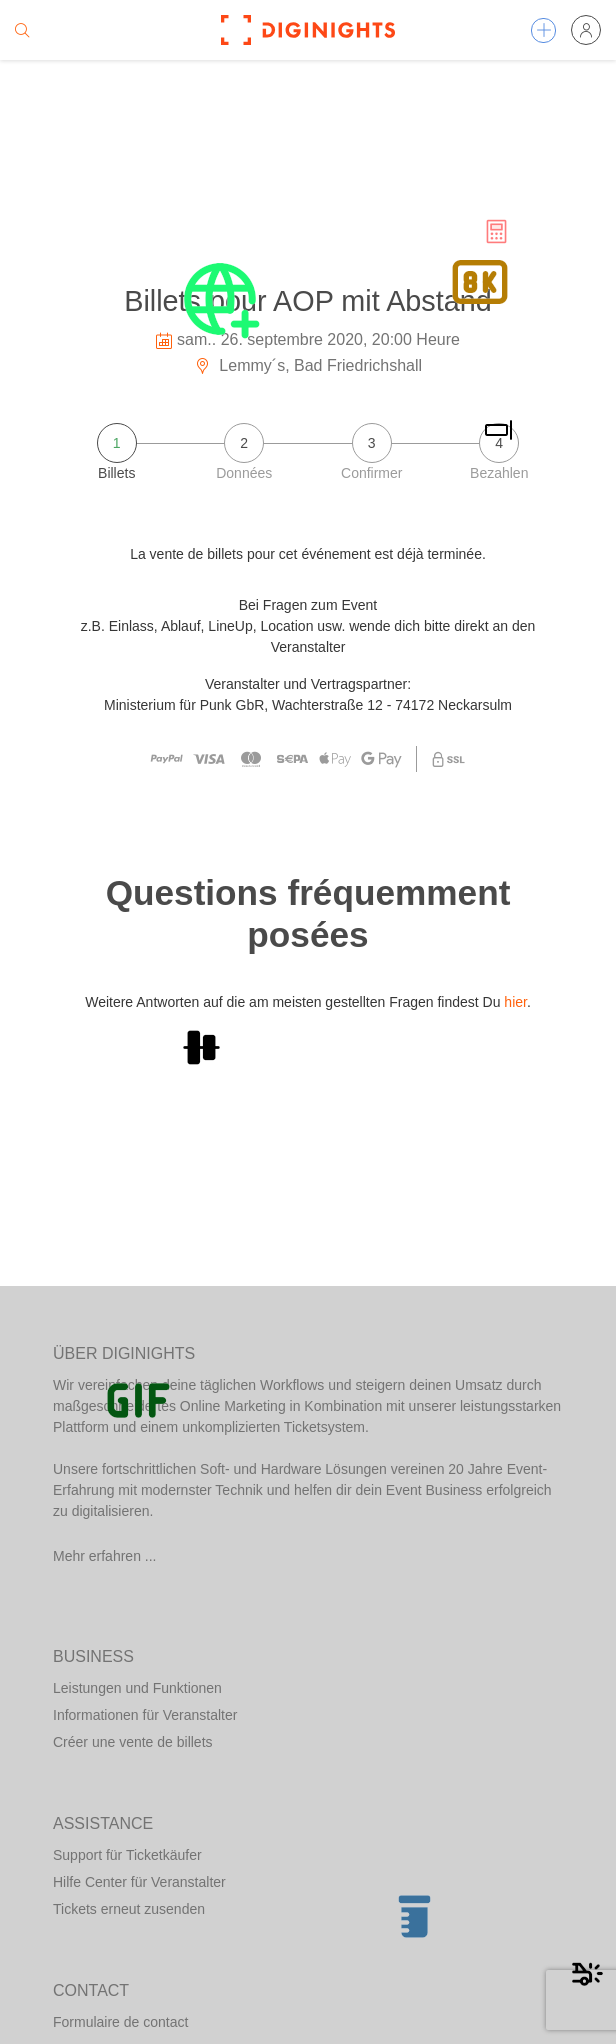 The width and height of the screenshot is (616, 2044). I want to click on align selected objects to vertical center, so click(201, 1047).